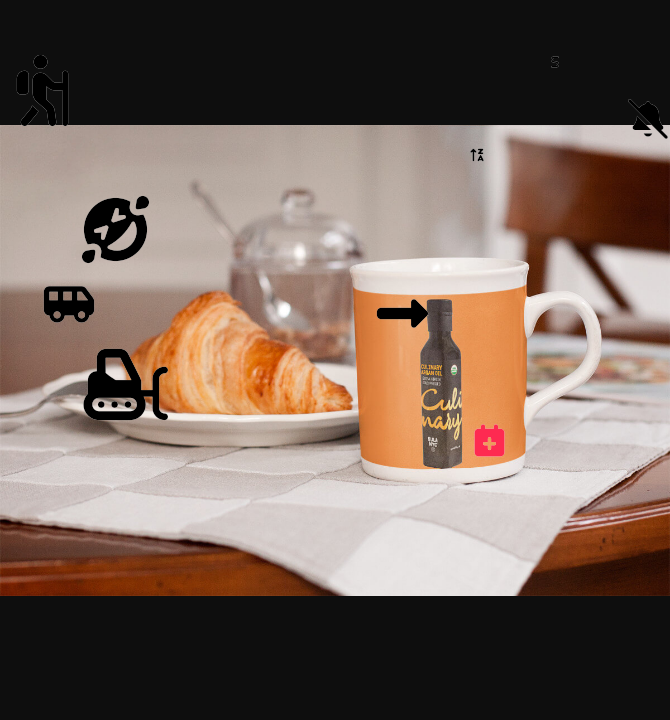 Image resolution: width=670 pixels, height=720 pixels. What do you see at coordinates (477, 155) in the screenshot?
I see `sort list alphabetically from Z to A` at bounding box center [477, 155].